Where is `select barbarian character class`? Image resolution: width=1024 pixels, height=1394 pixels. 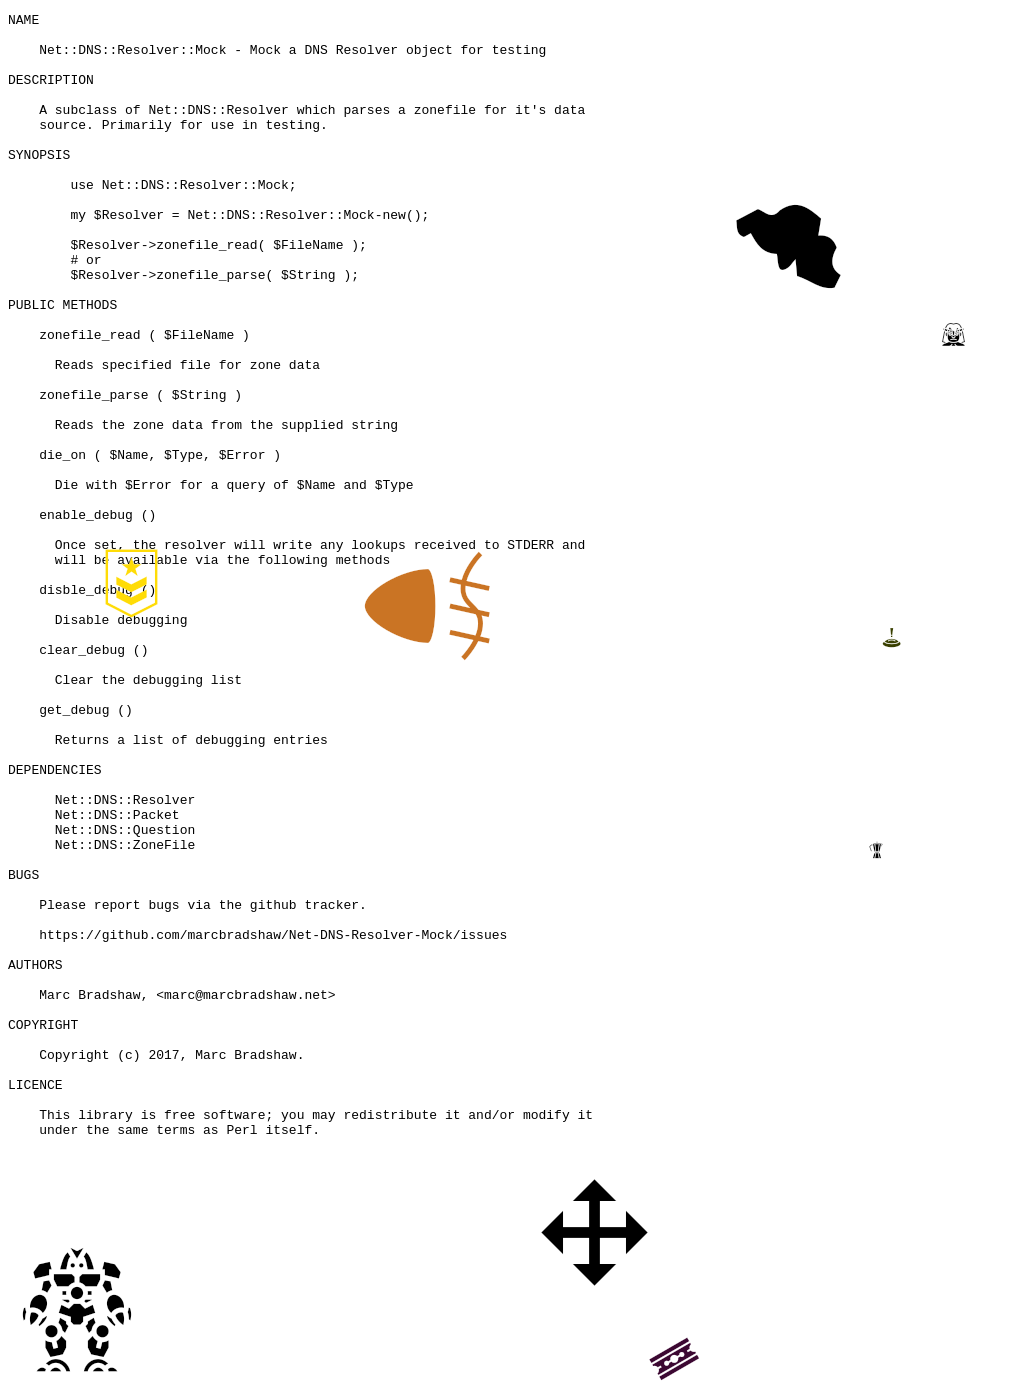 select barbarian character class is located at coordinates (953, 334).